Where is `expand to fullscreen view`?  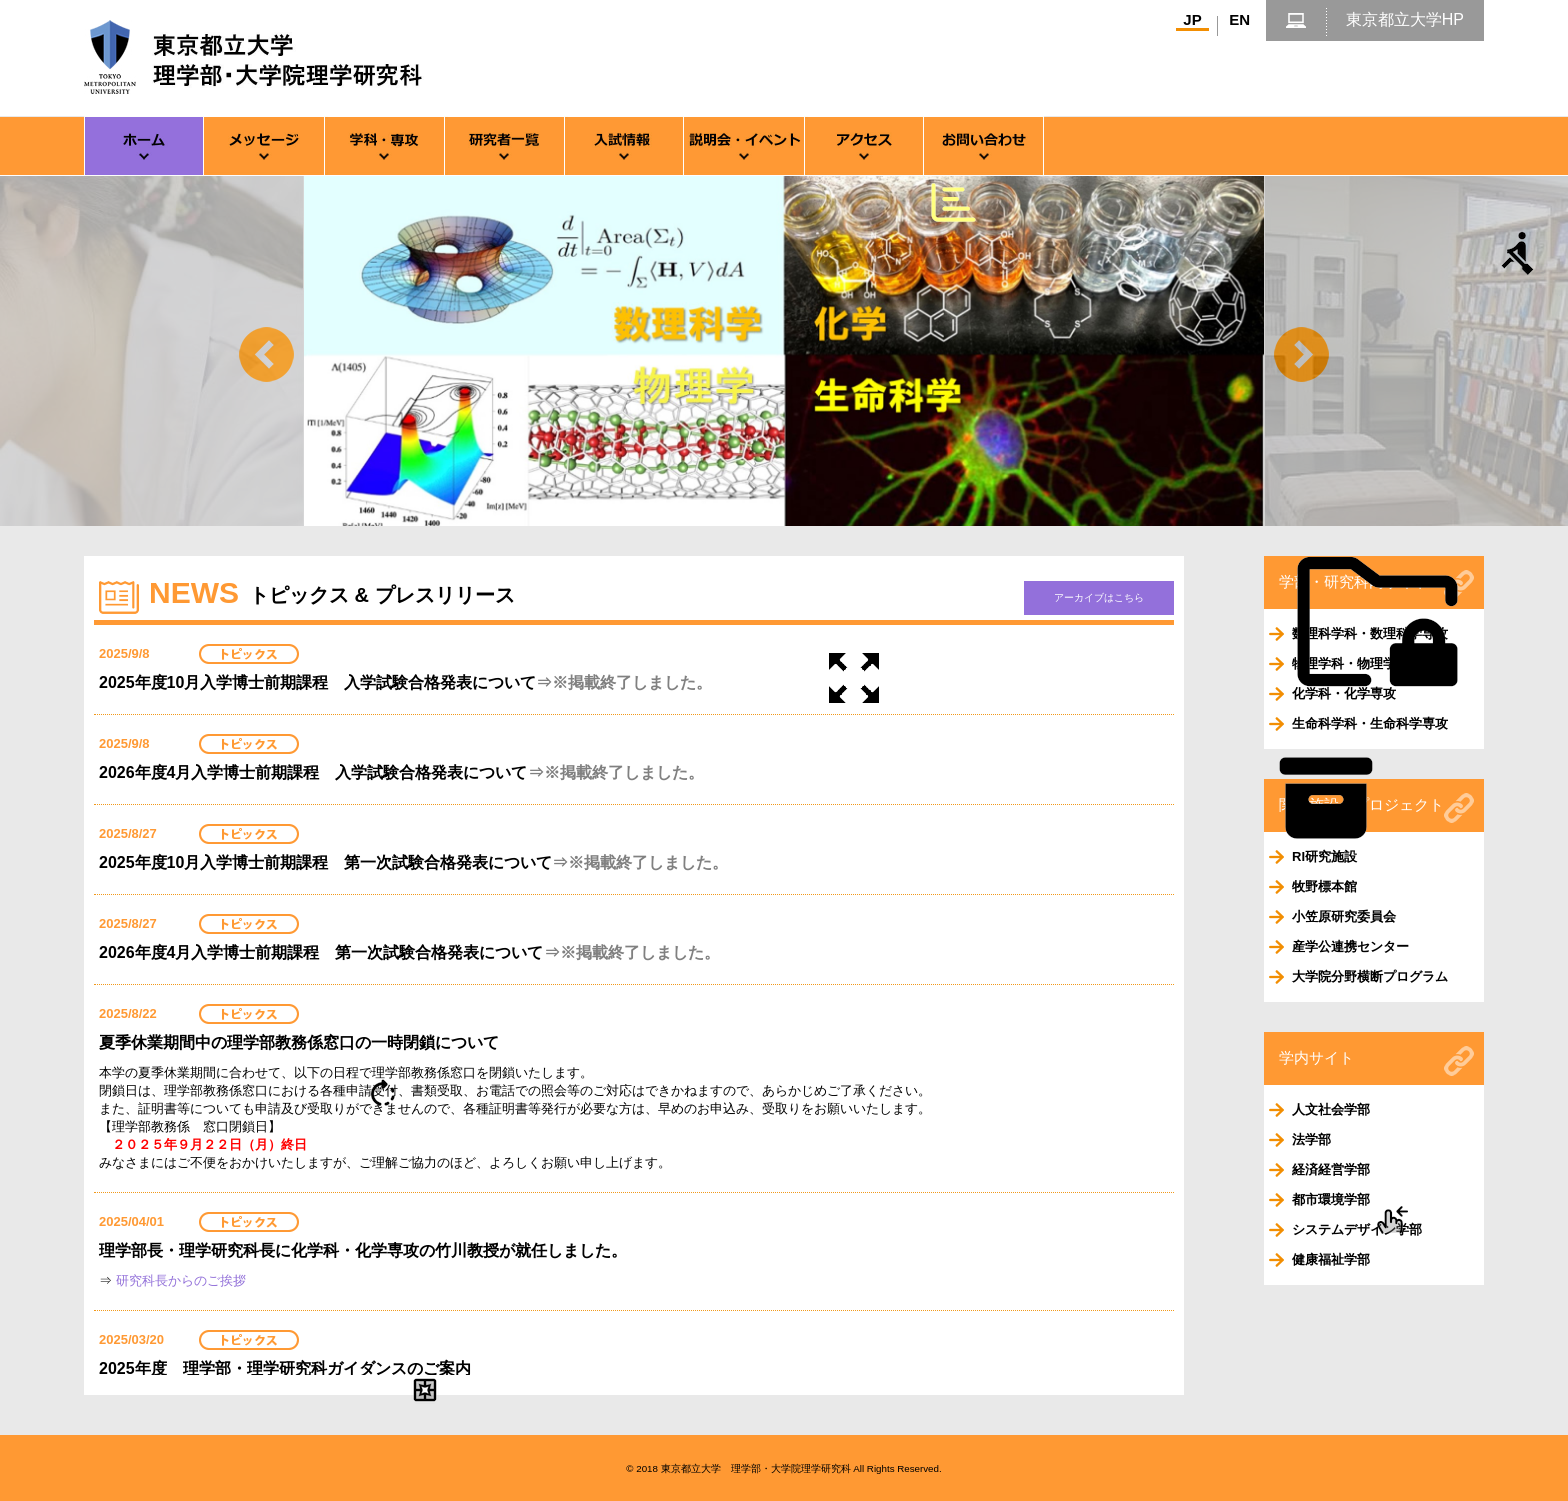 expand to fullscreen view is located at coordinates (854, 678).